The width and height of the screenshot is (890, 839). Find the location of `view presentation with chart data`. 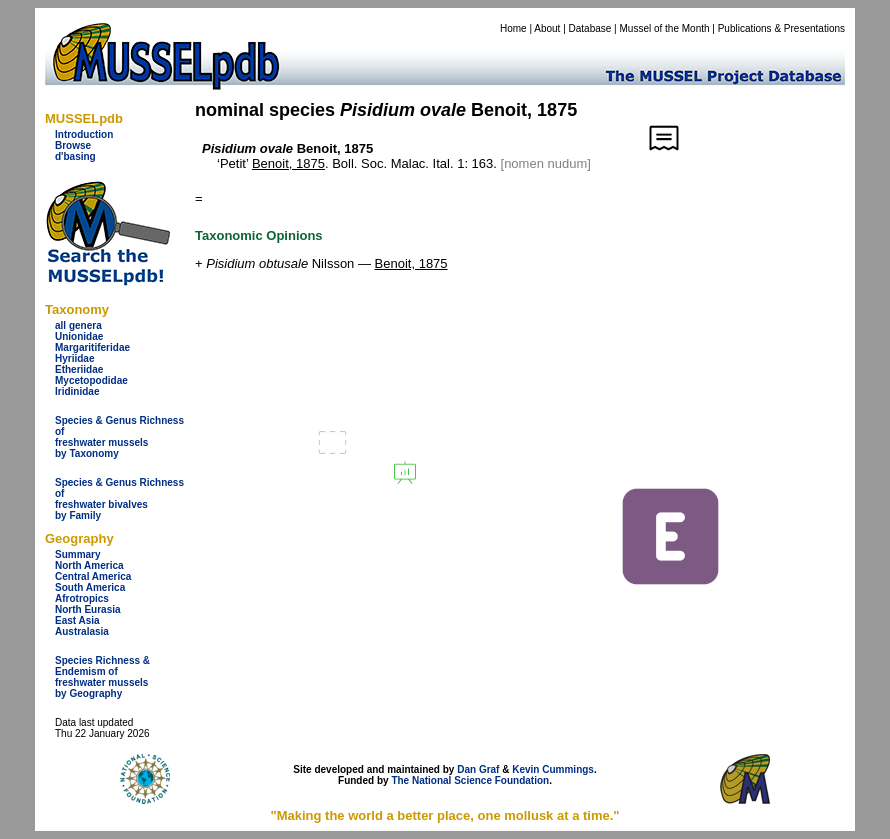

view presentation with chart data is located at coordinates (405, 473).